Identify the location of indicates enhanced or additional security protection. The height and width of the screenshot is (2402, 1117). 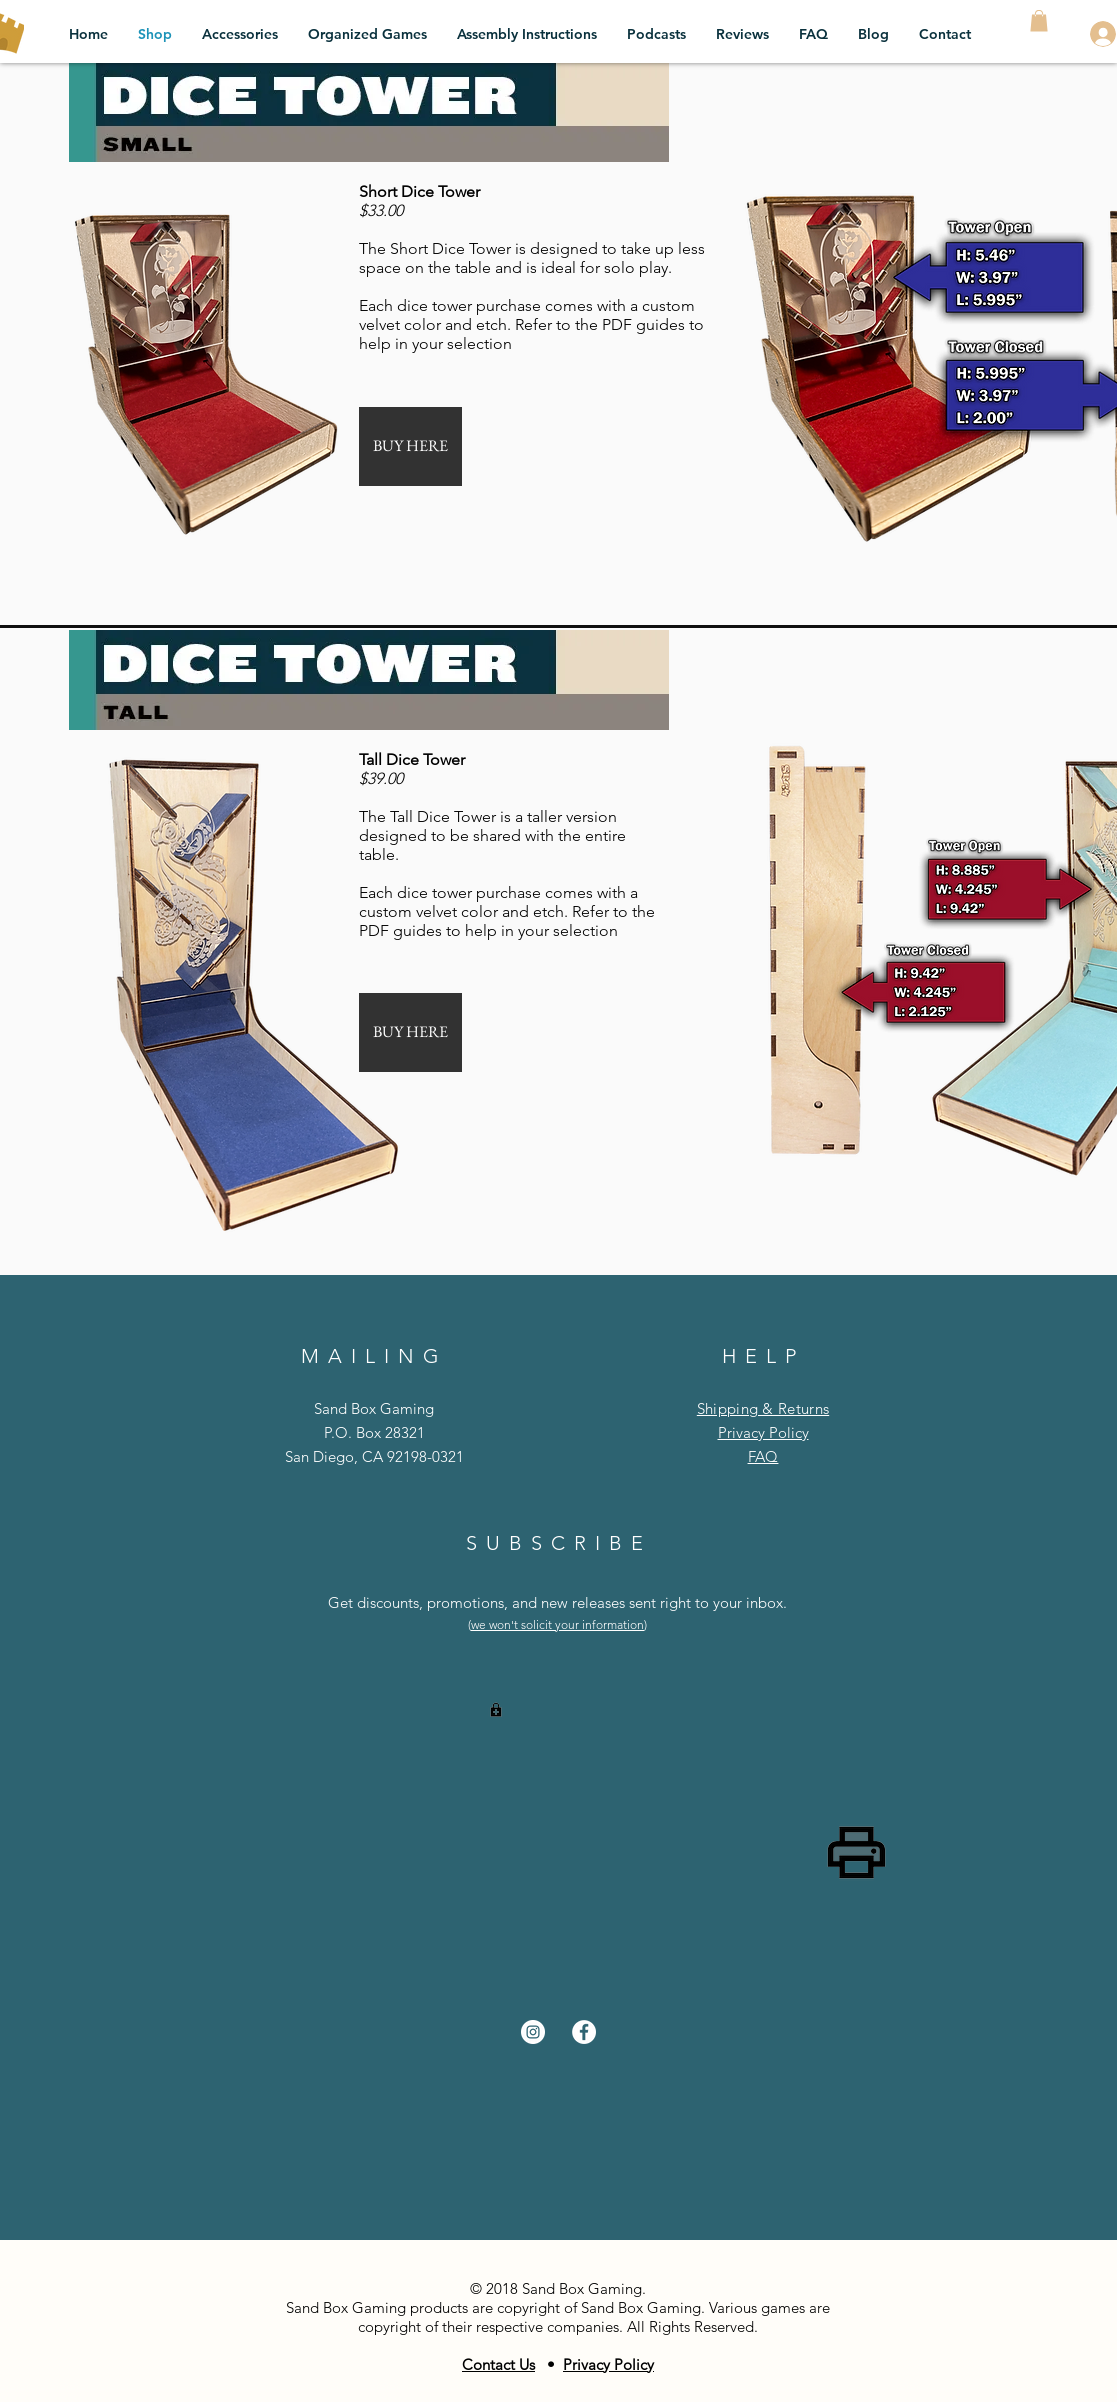
(496, 1710).